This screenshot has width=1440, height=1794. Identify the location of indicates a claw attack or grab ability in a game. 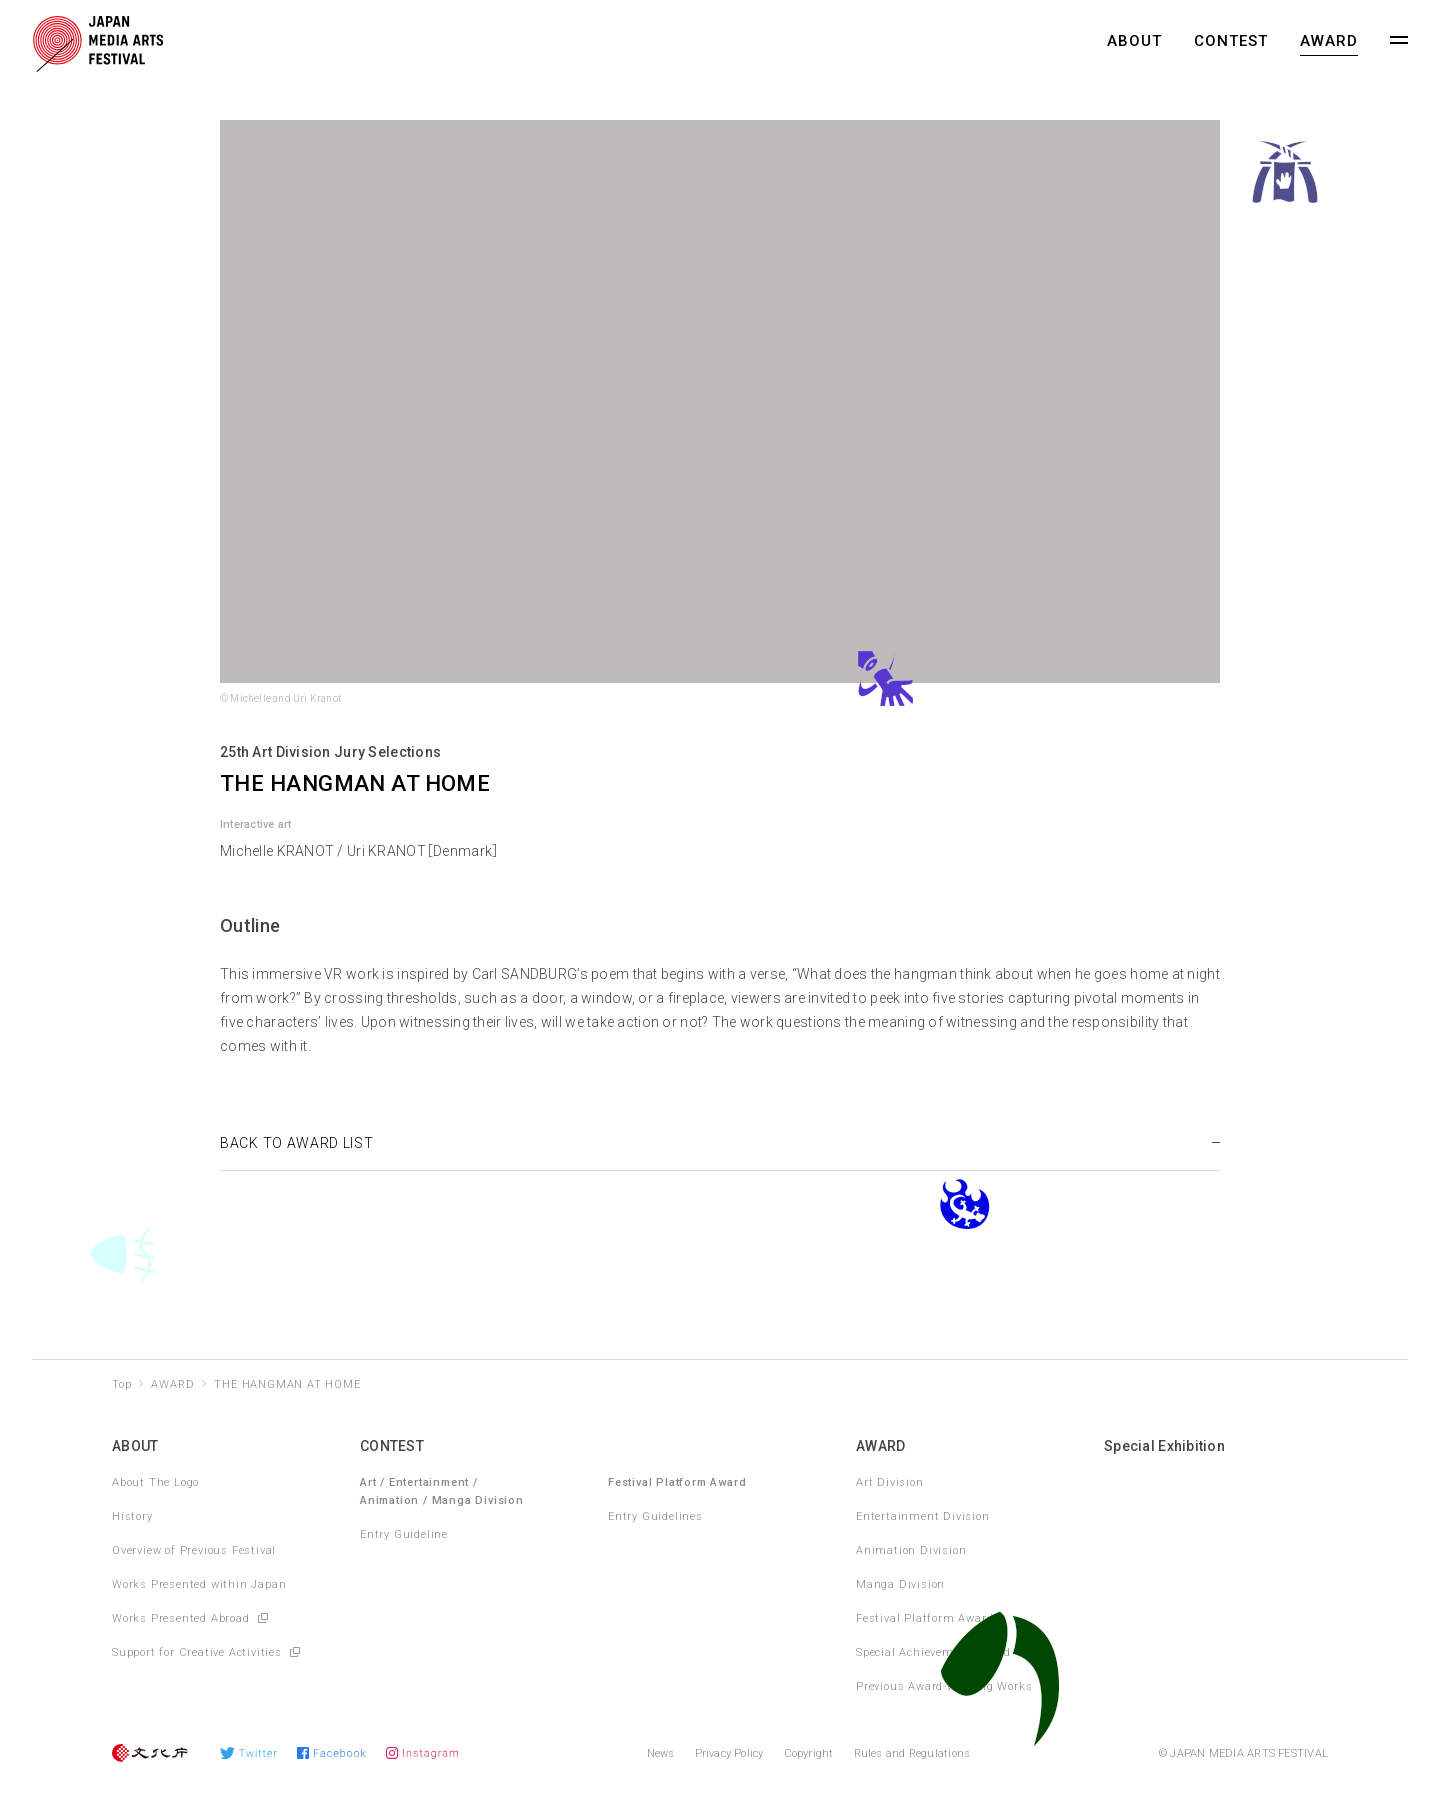
(1000, 1679).